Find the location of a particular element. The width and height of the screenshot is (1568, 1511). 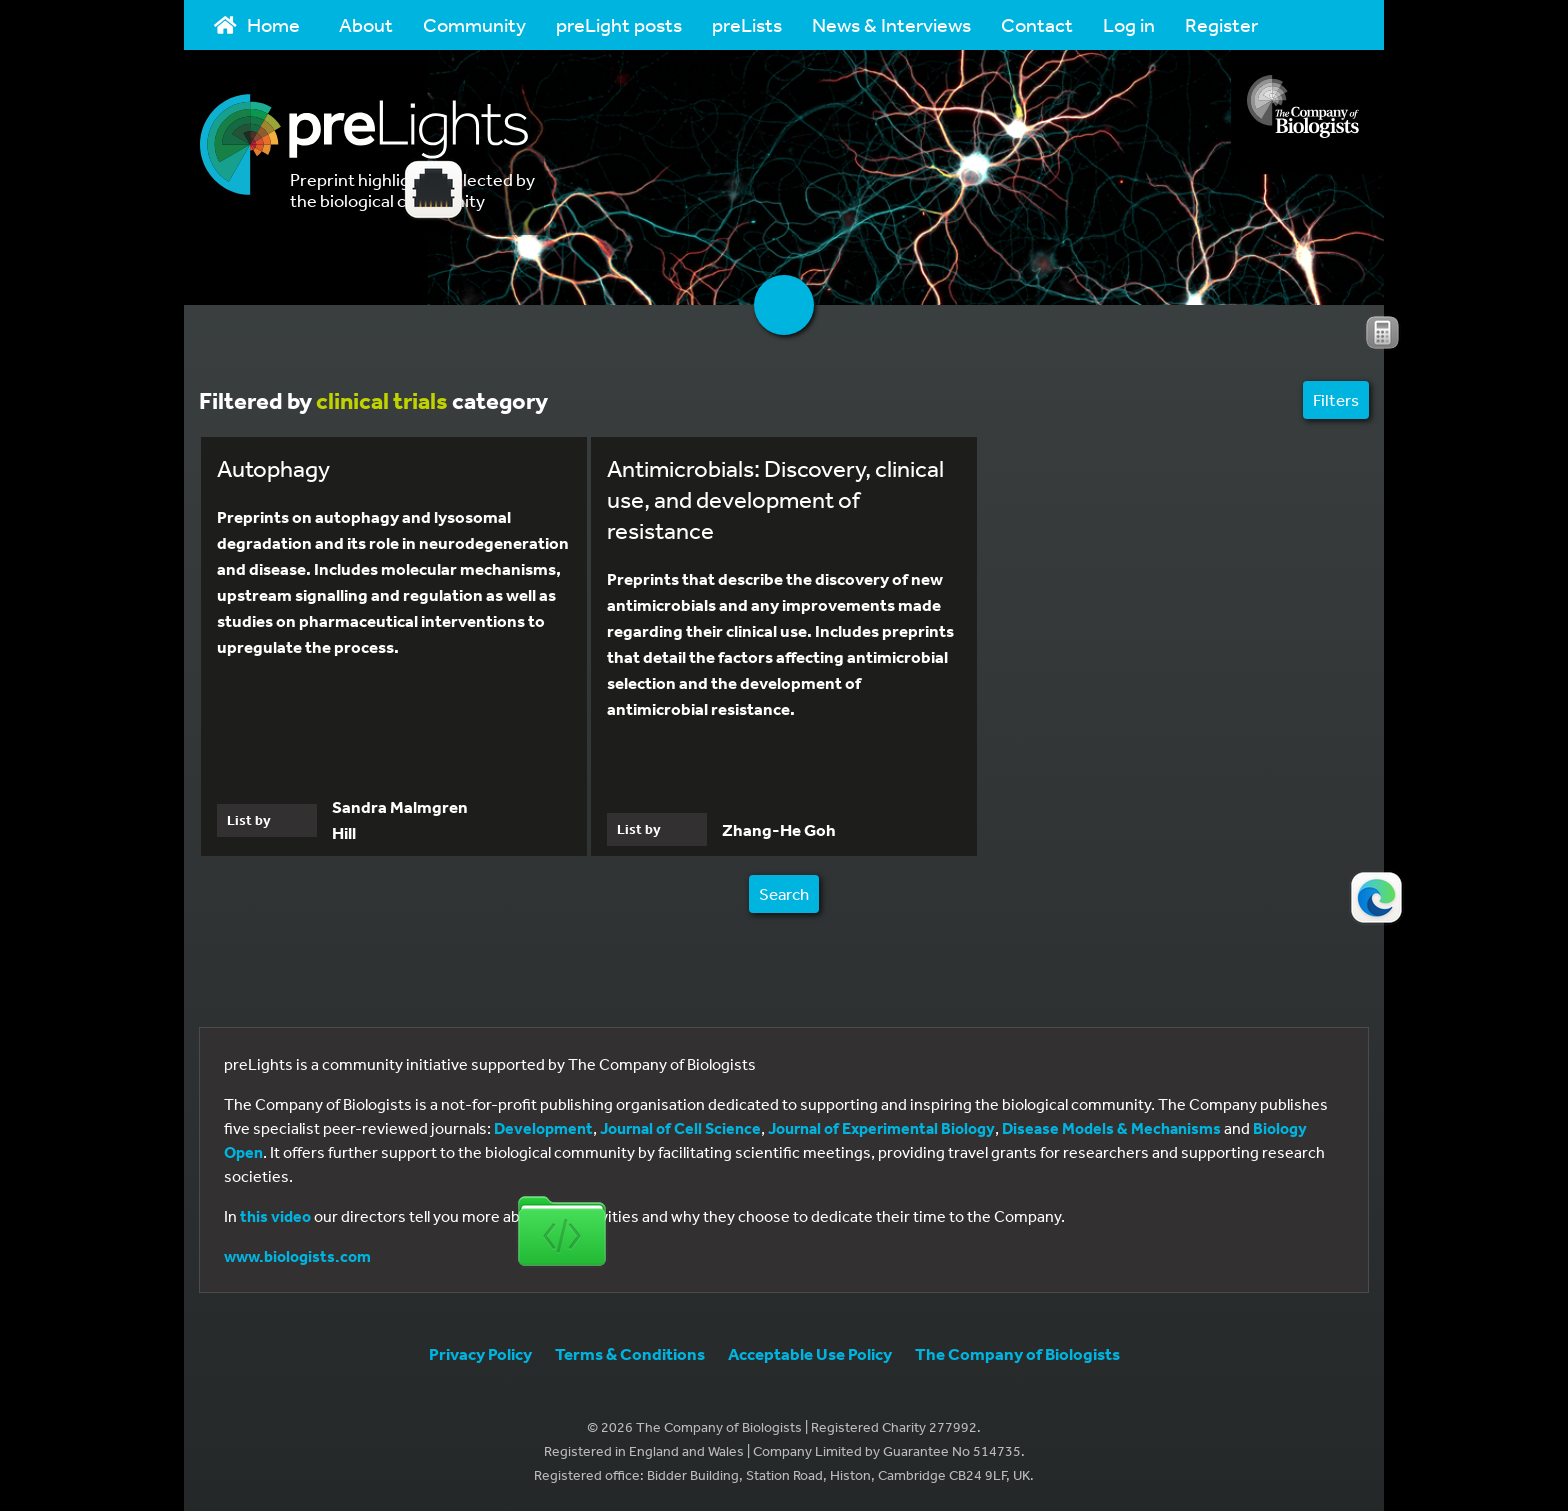

open your code projects folder is located at coordinates (562, 1231).